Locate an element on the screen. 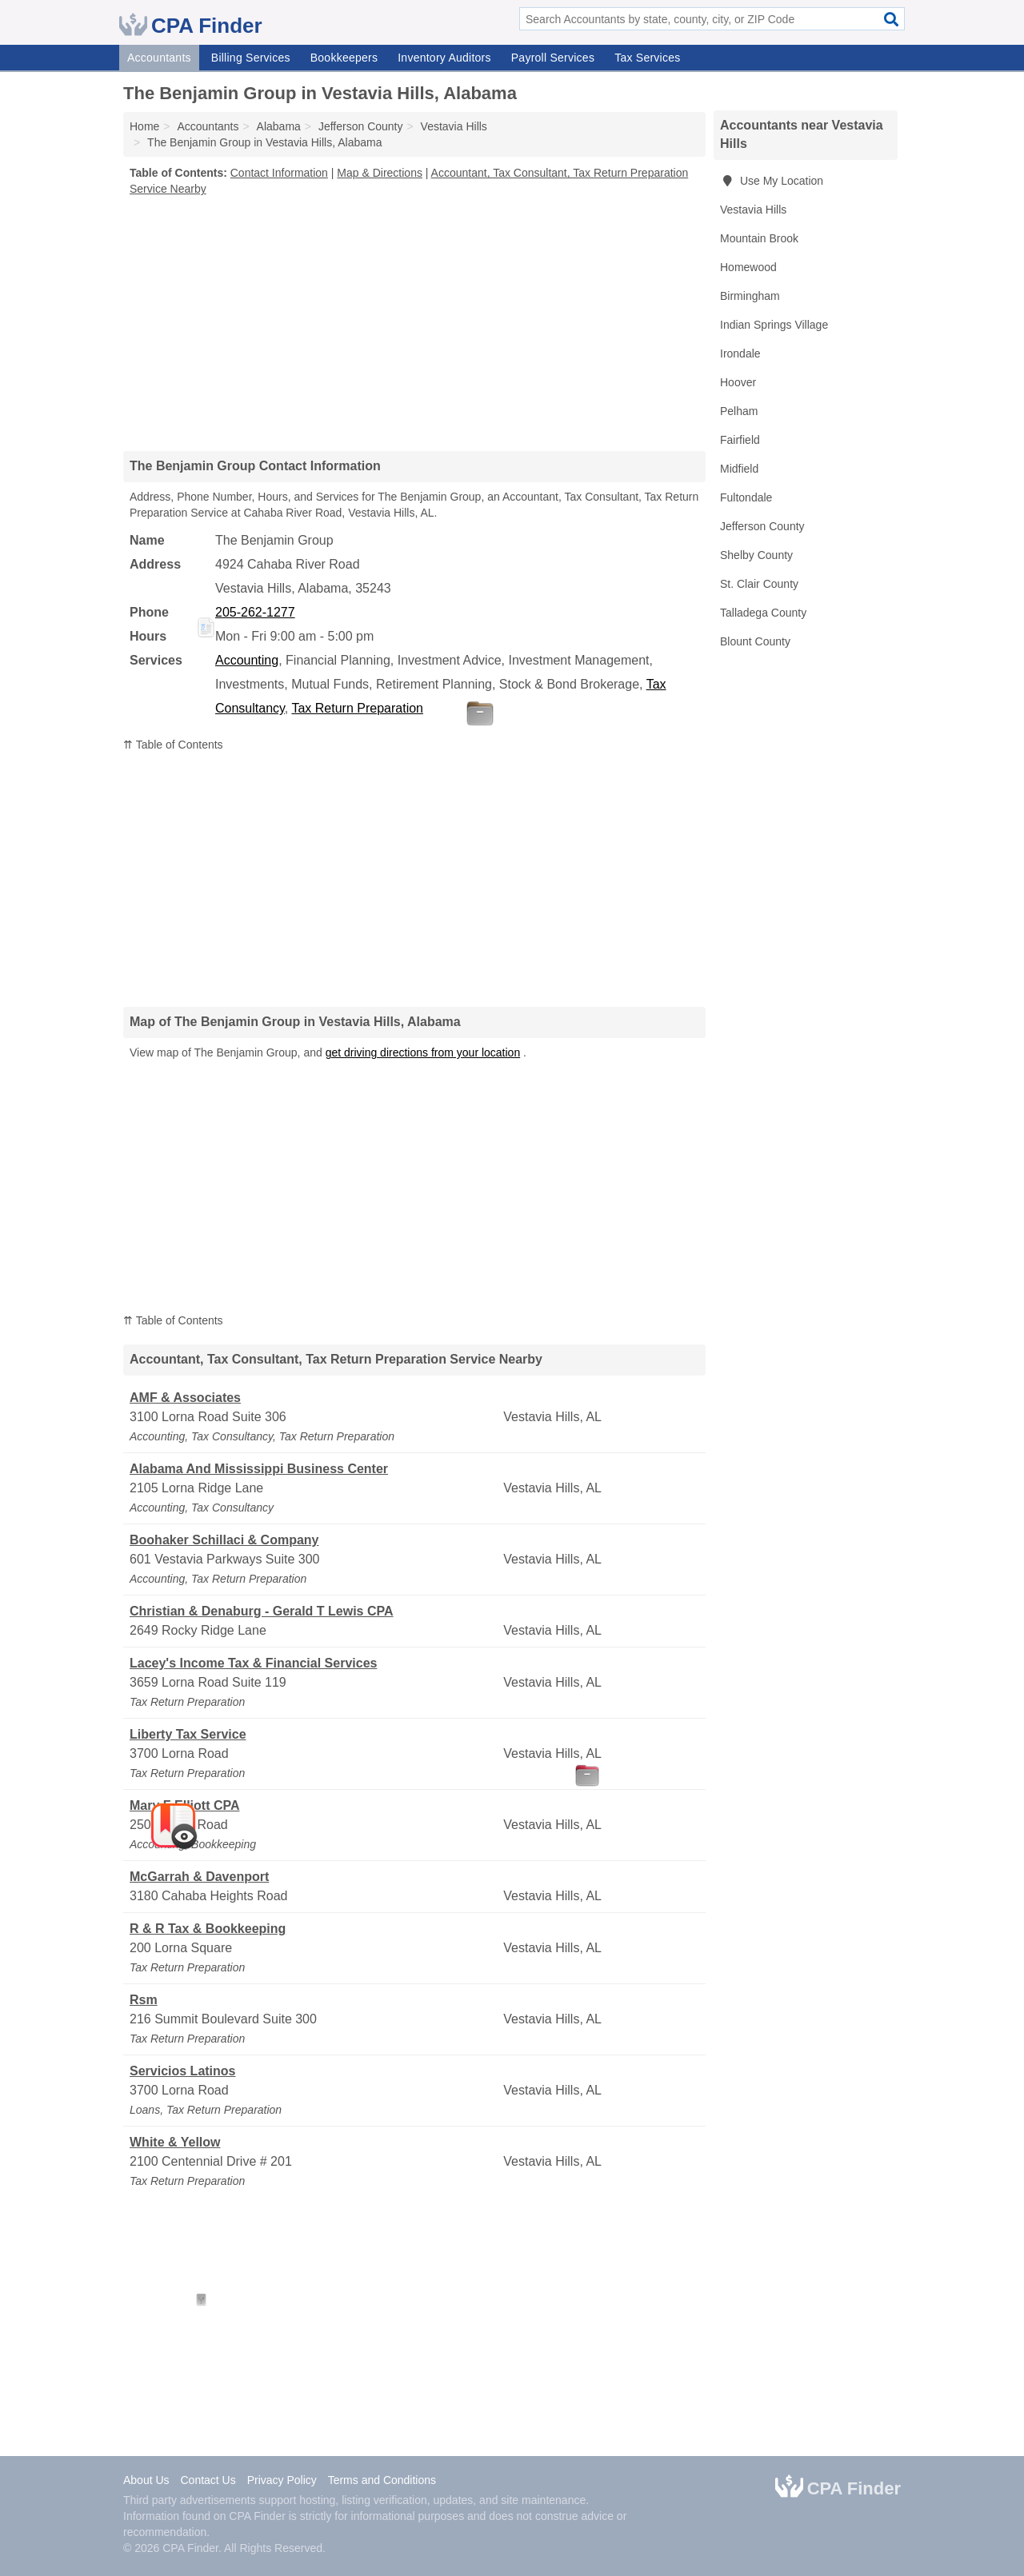 The height and width of the screenshot is (2576, 1024). access firewire-connected external hard drive is located at coordinates (201, 2299).